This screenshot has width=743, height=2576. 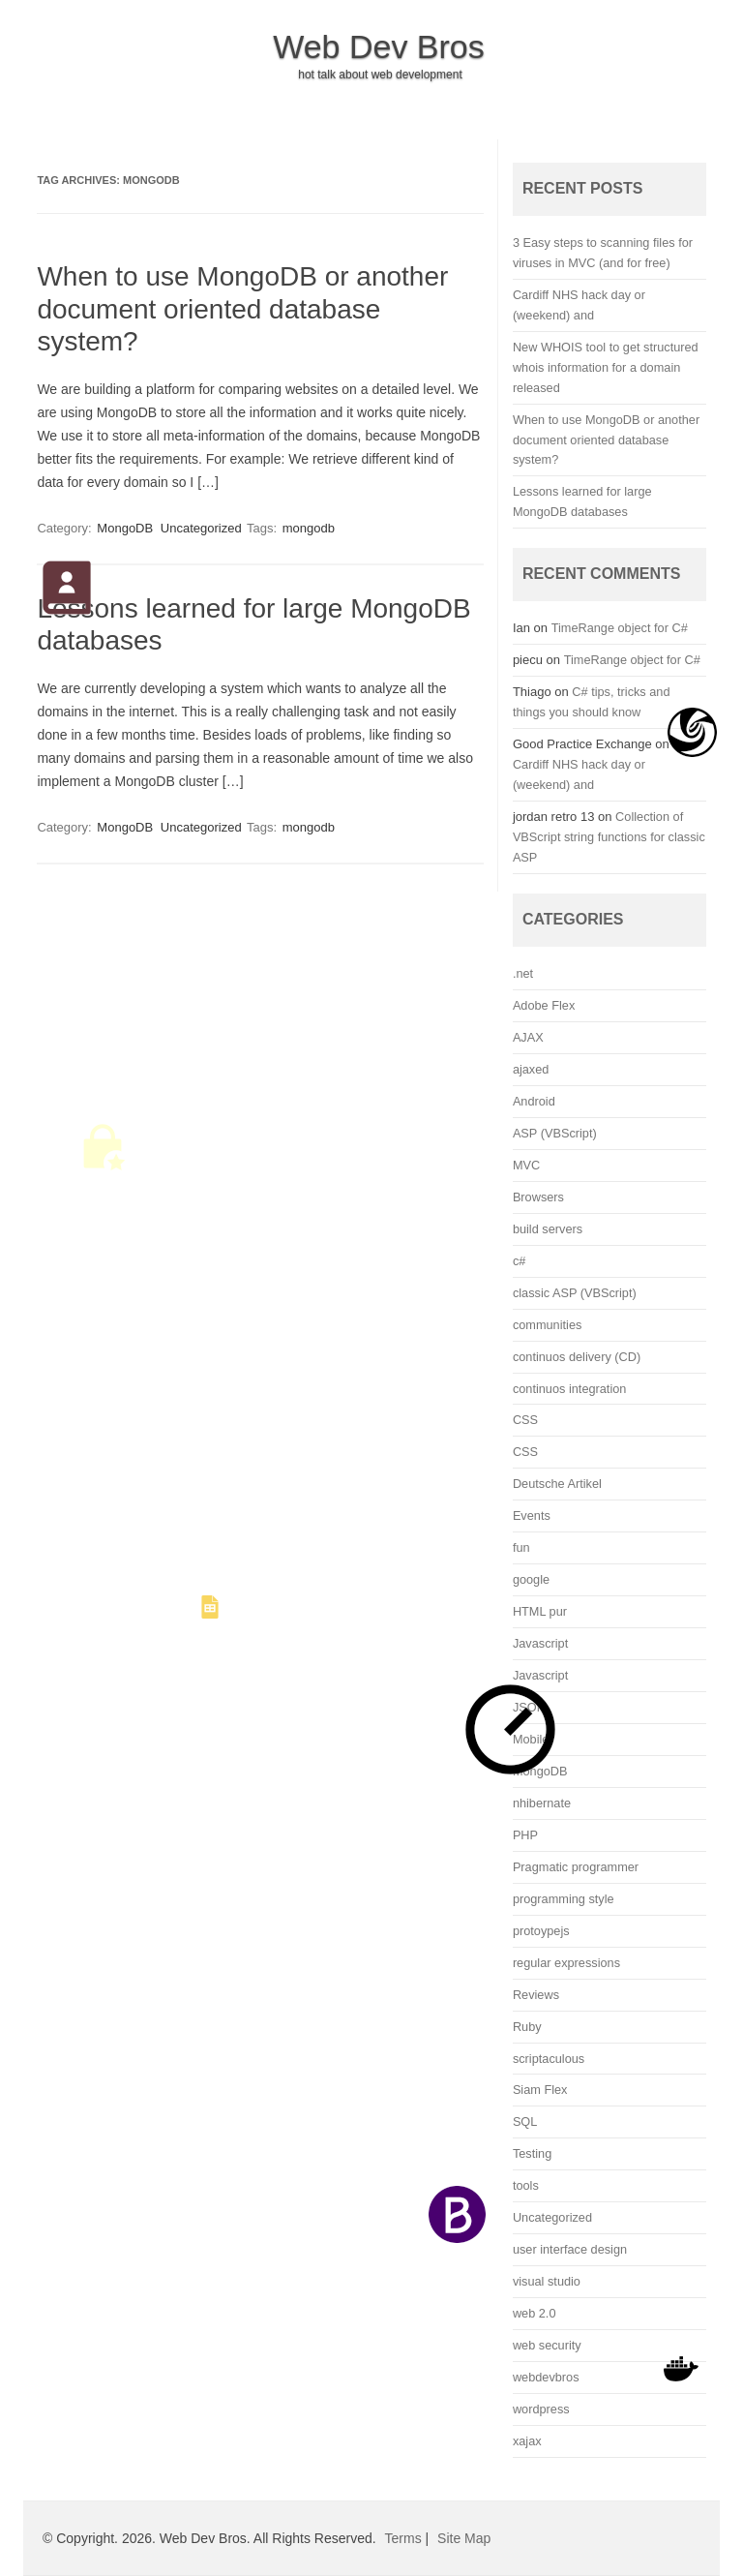 What do you see at coordinates (210, 1607) in the screenshot?
I see `open Google Sheets` at bounding box center [210, 1607].